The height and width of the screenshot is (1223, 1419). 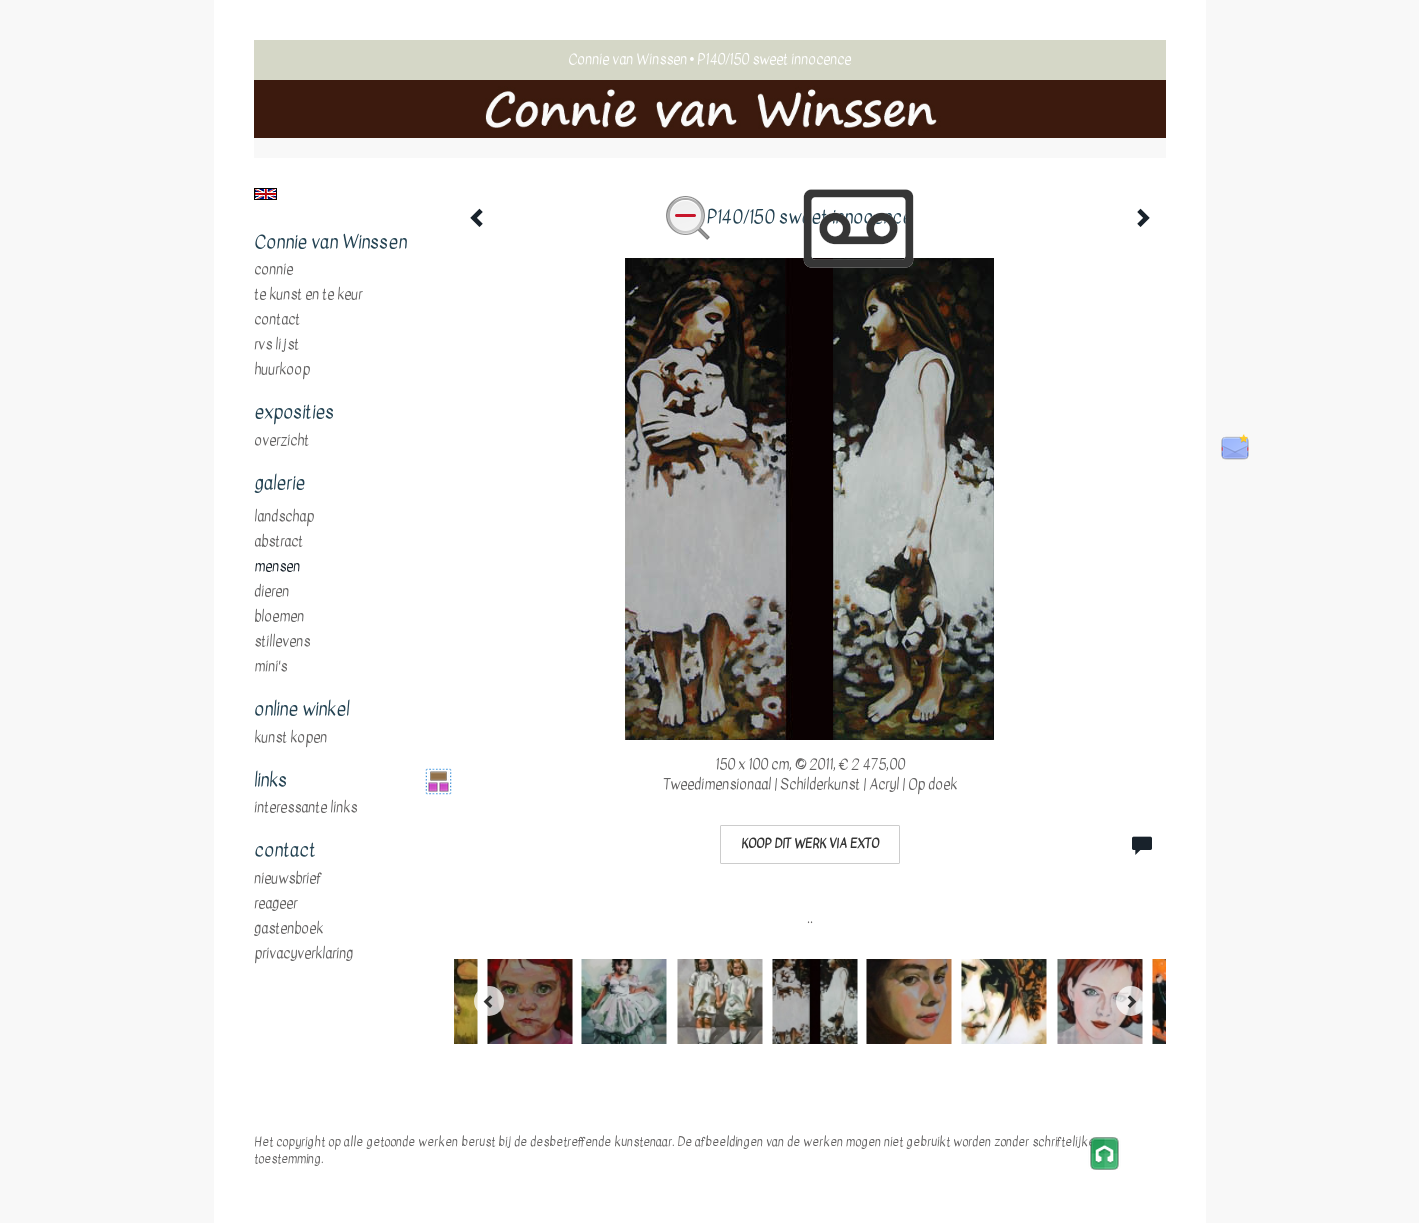 What do you see at coordinates (688, 218) in the screenshot?
I see `zoom out on file or document view` at bounding box center [688, 218].